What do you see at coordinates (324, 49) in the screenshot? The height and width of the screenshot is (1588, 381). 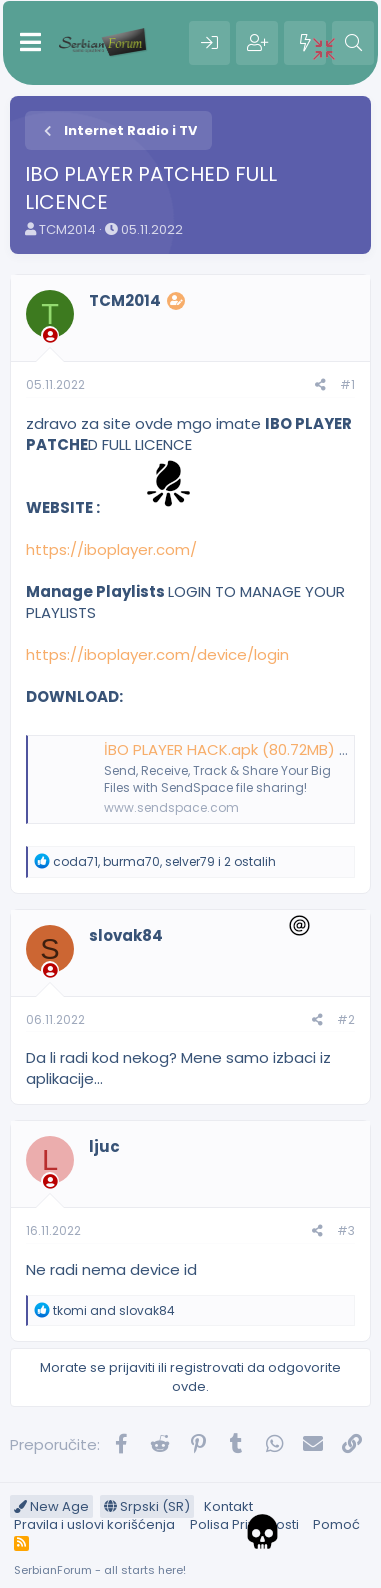 I see `exit fullscreen mode` at bounding box center [324, 49].